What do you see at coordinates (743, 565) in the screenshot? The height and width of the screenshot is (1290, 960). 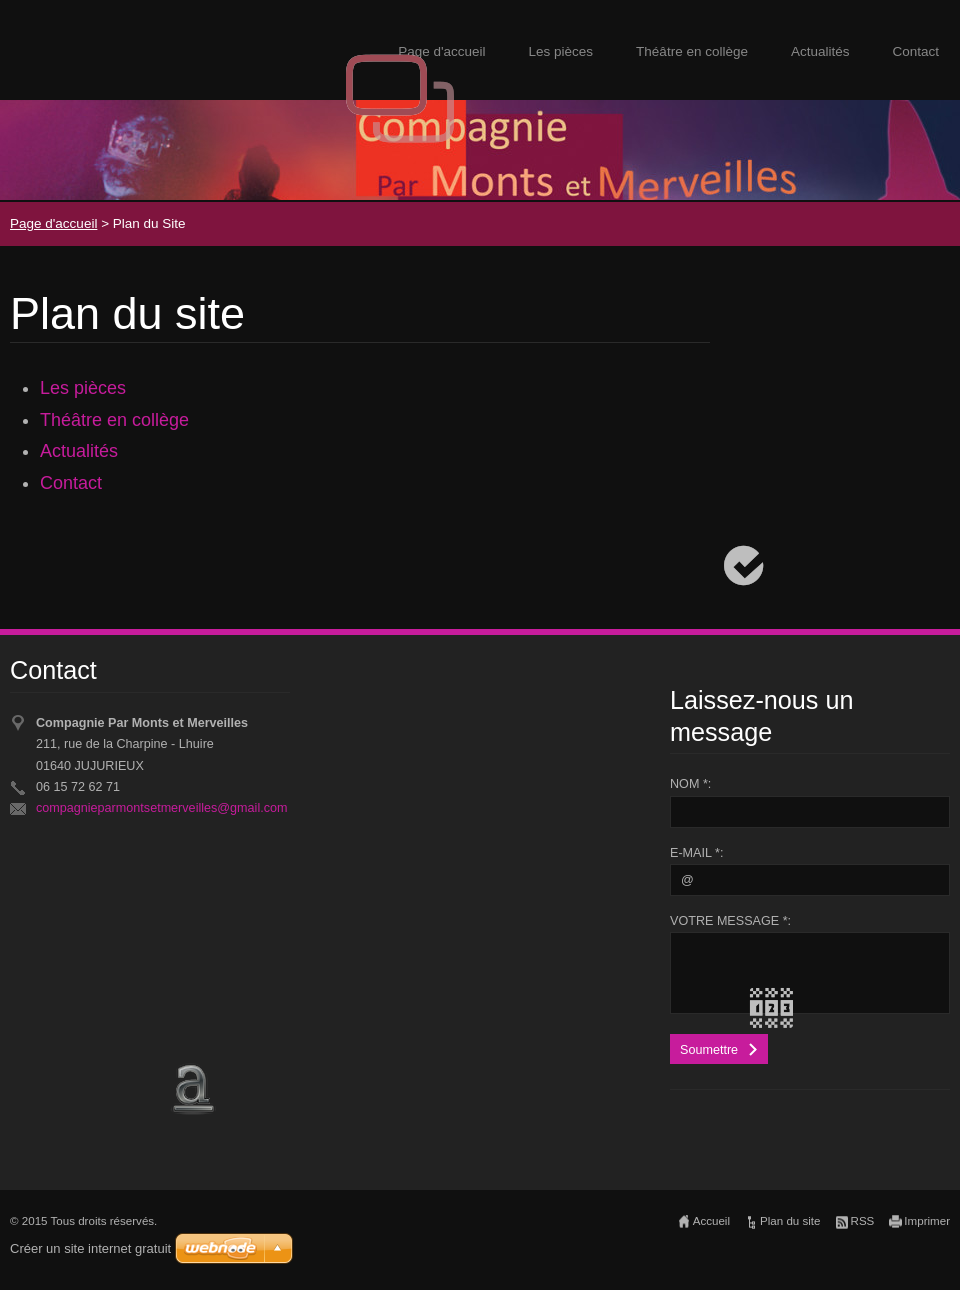 I see `indicates a default or selected item` at bounding box center [743, 565].